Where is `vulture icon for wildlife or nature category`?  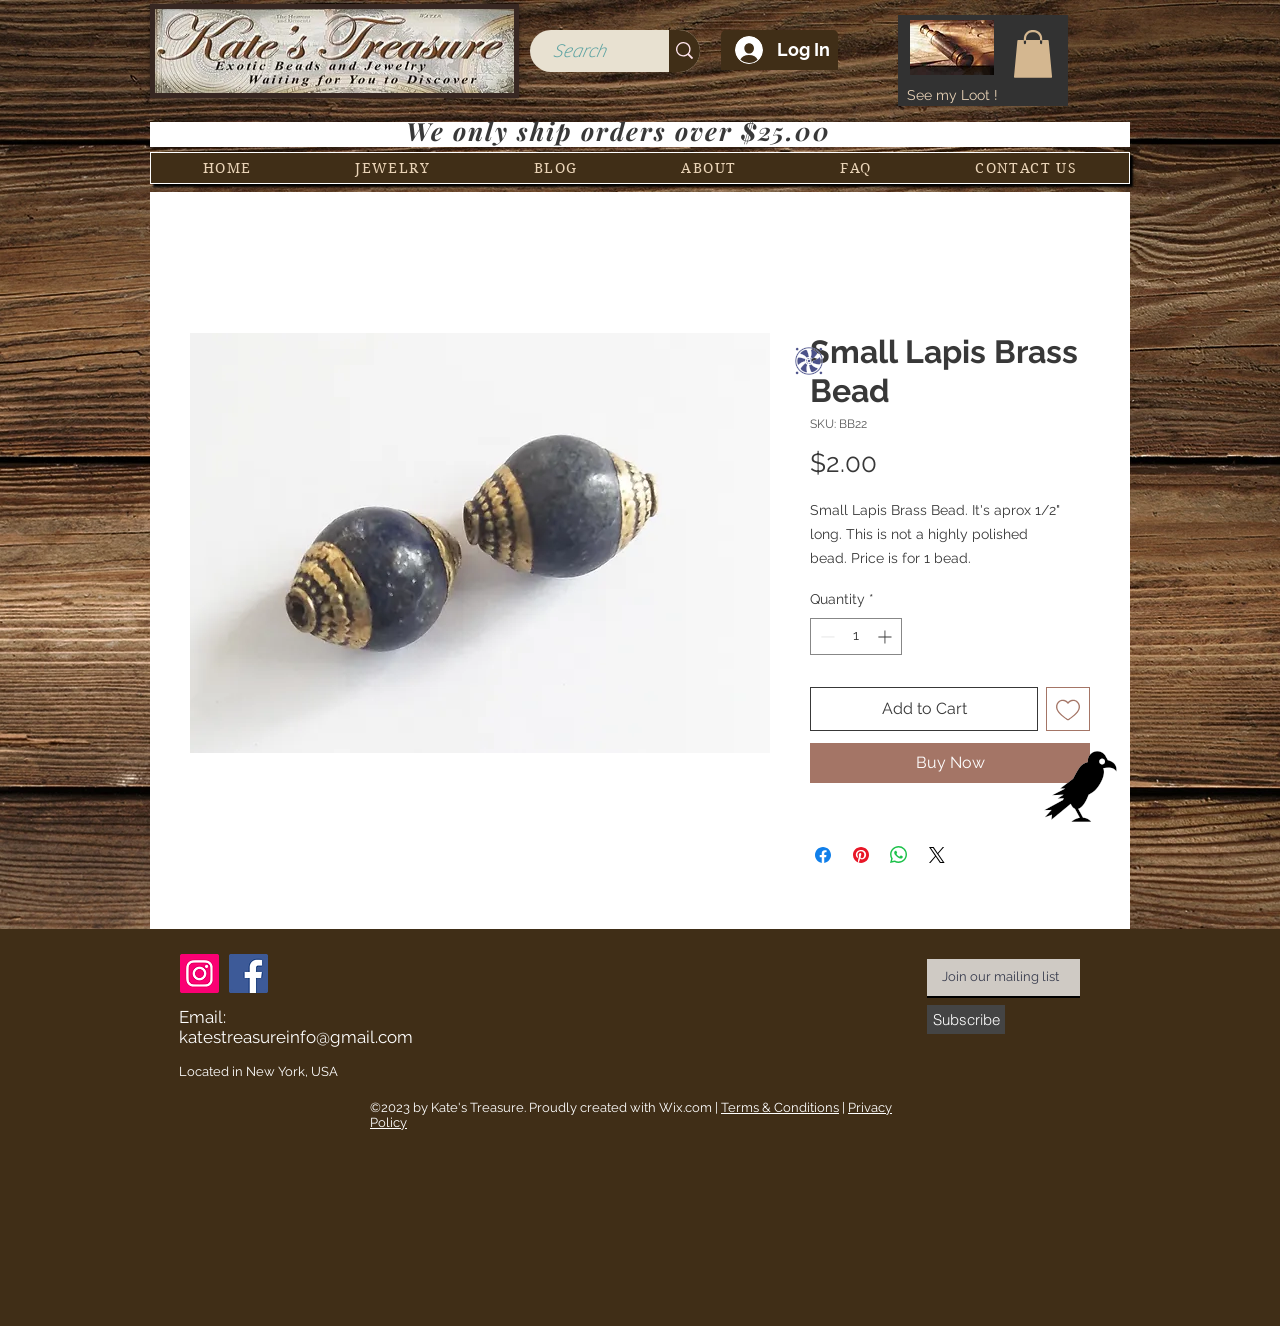
vulture icon for wildlife or nature category is located at coordinates (1081, 786).